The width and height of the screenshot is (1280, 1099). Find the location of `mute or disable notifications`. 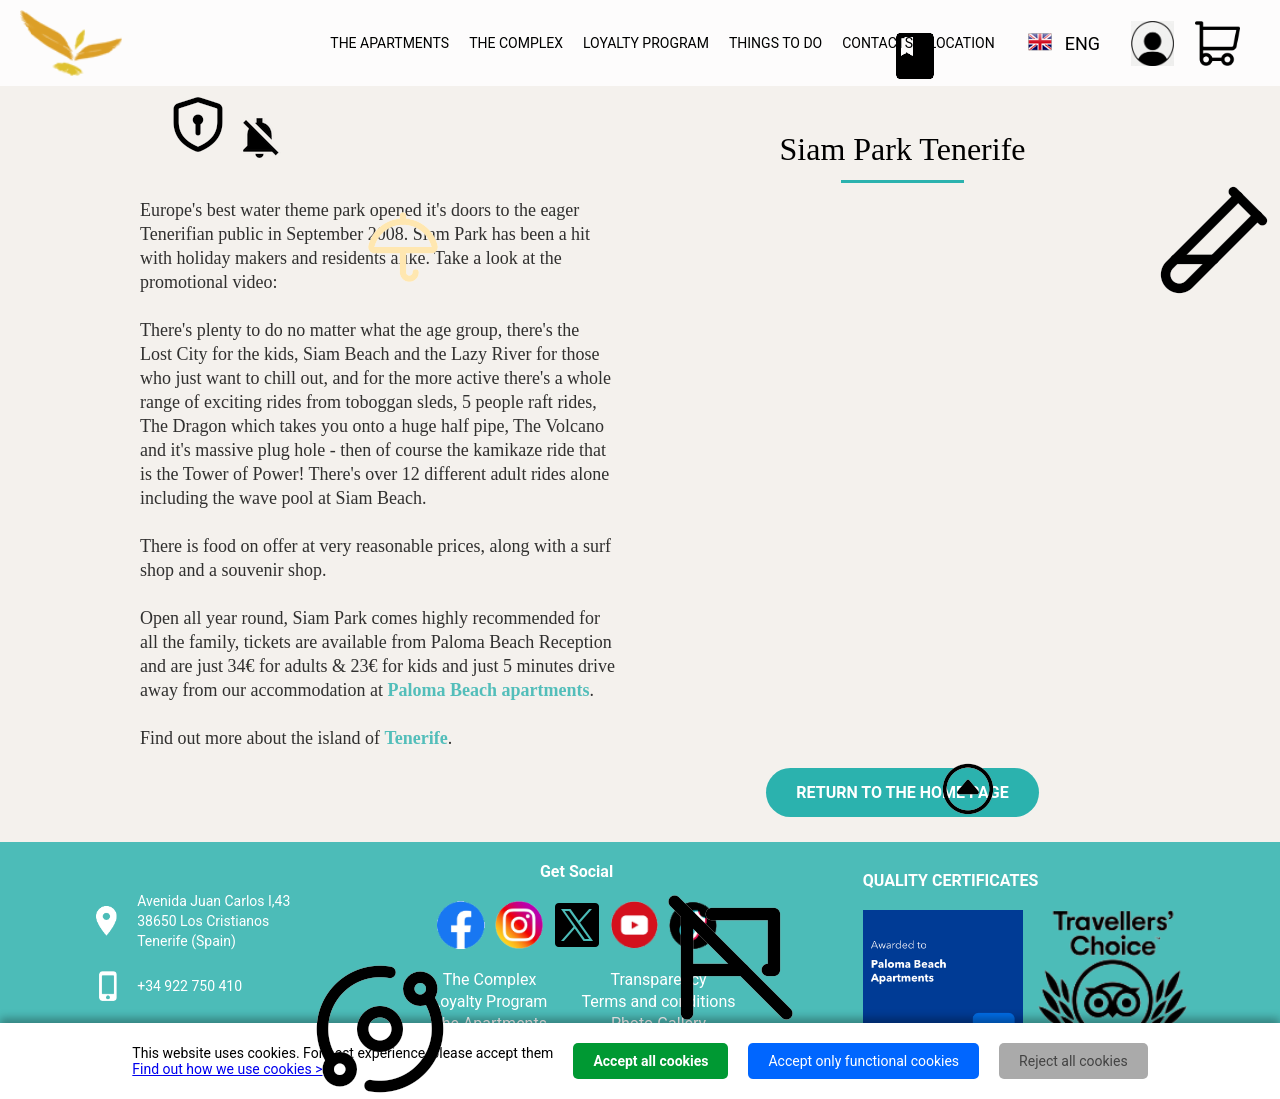

mute or disable notifications is located at coordinates (259, 137).